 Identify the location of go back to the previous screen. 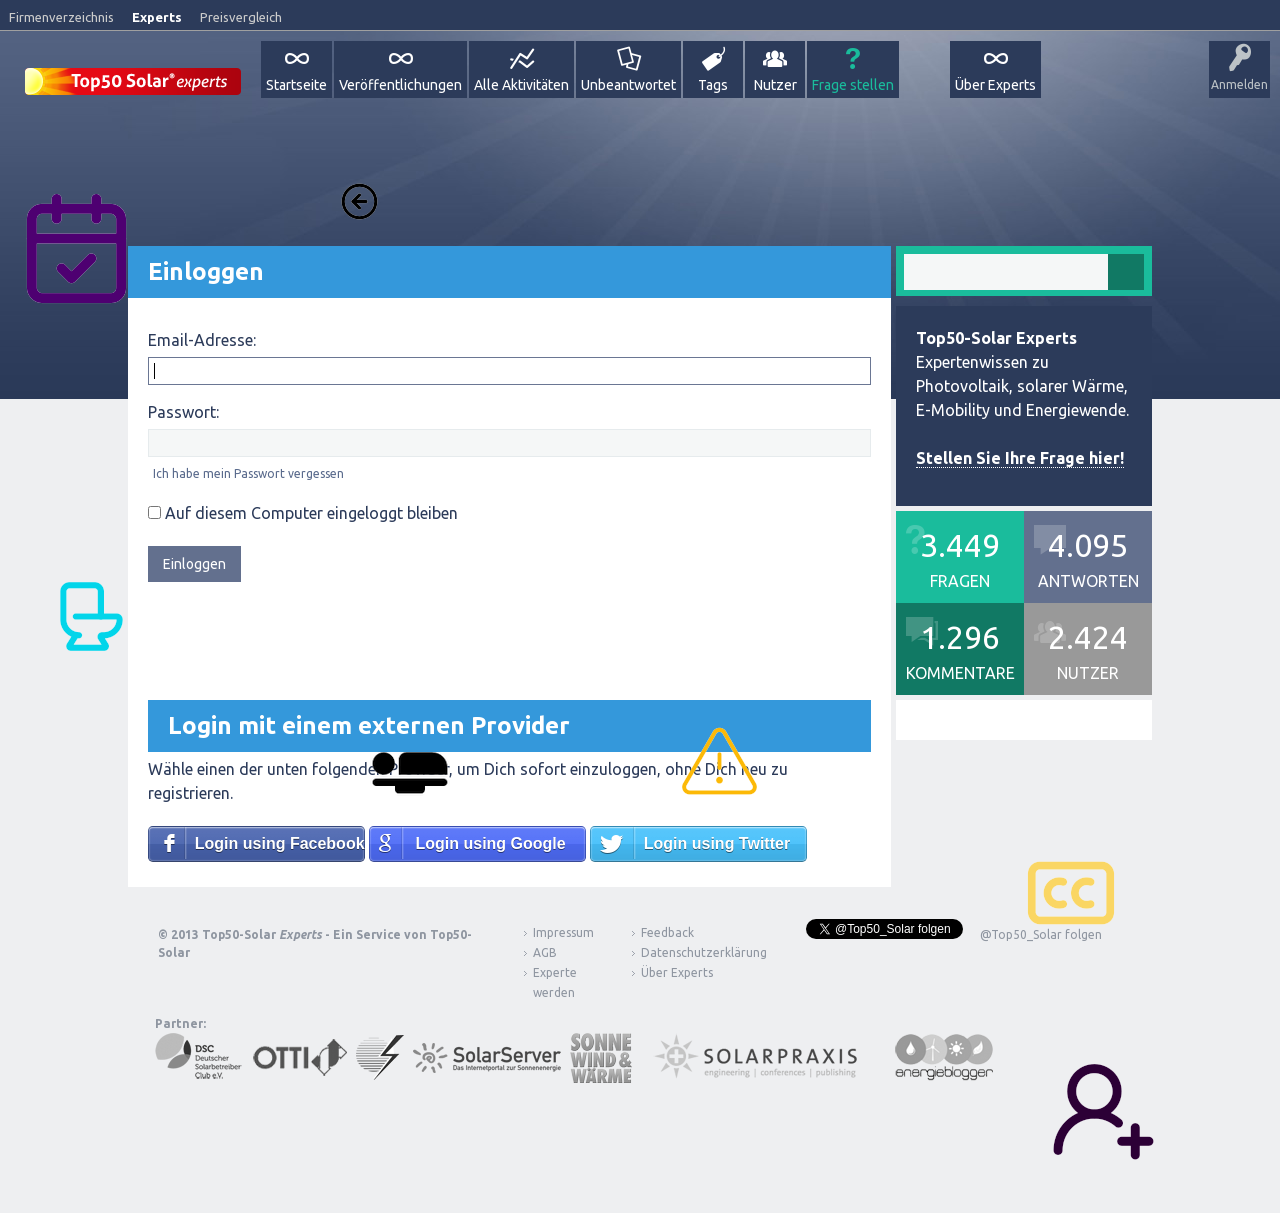
(359, 201).